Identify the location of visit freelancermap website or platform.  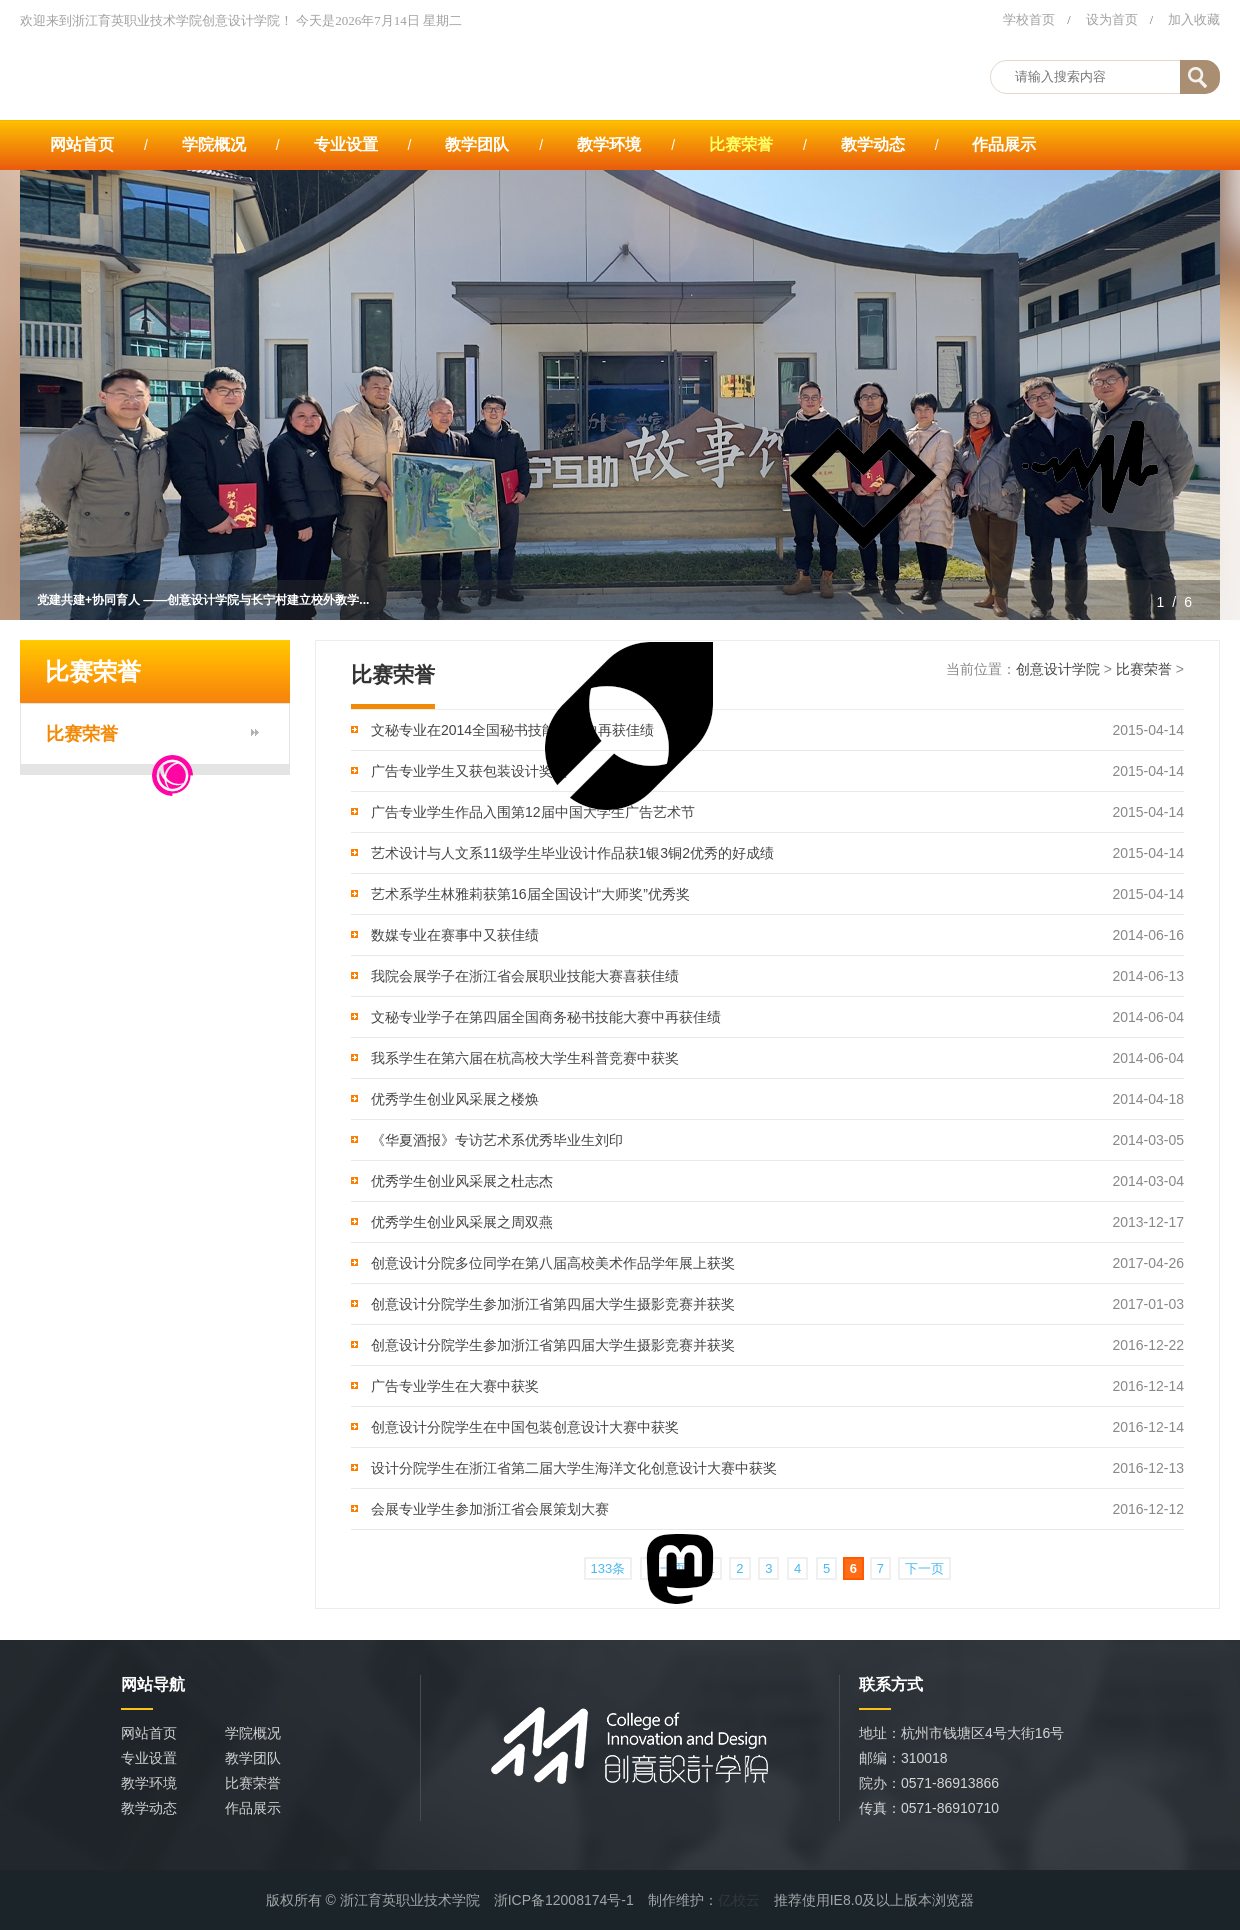
(172, 775).